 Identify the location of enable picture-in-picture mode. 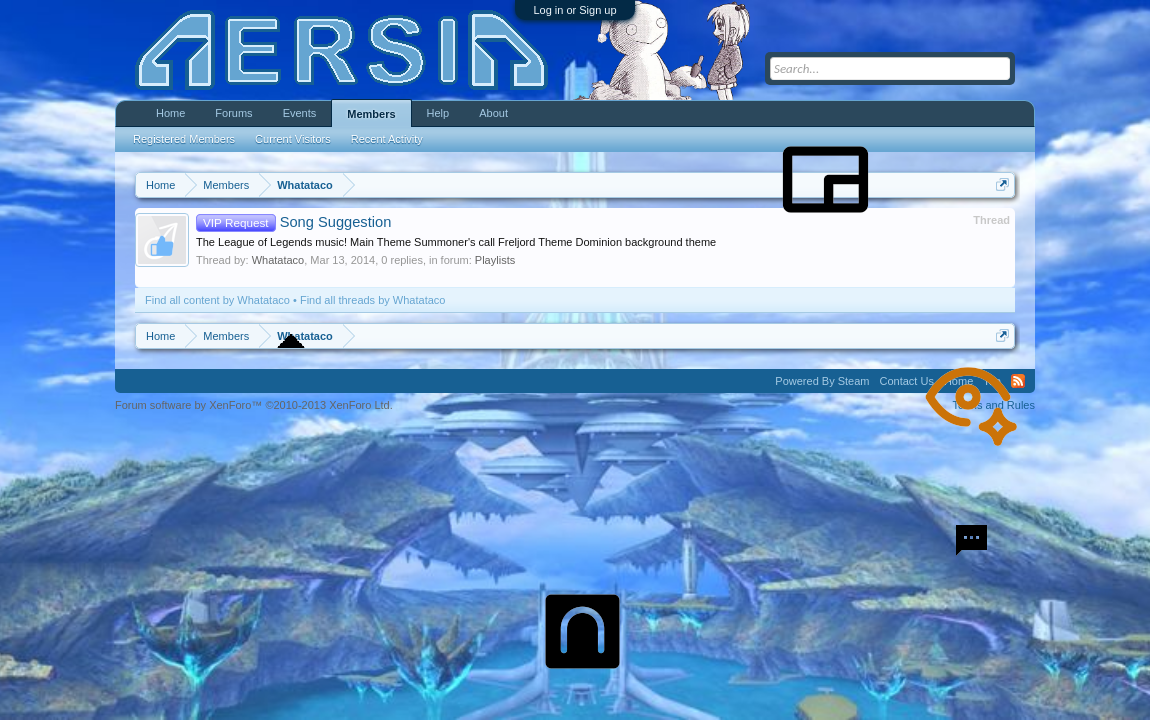
(825, 179).